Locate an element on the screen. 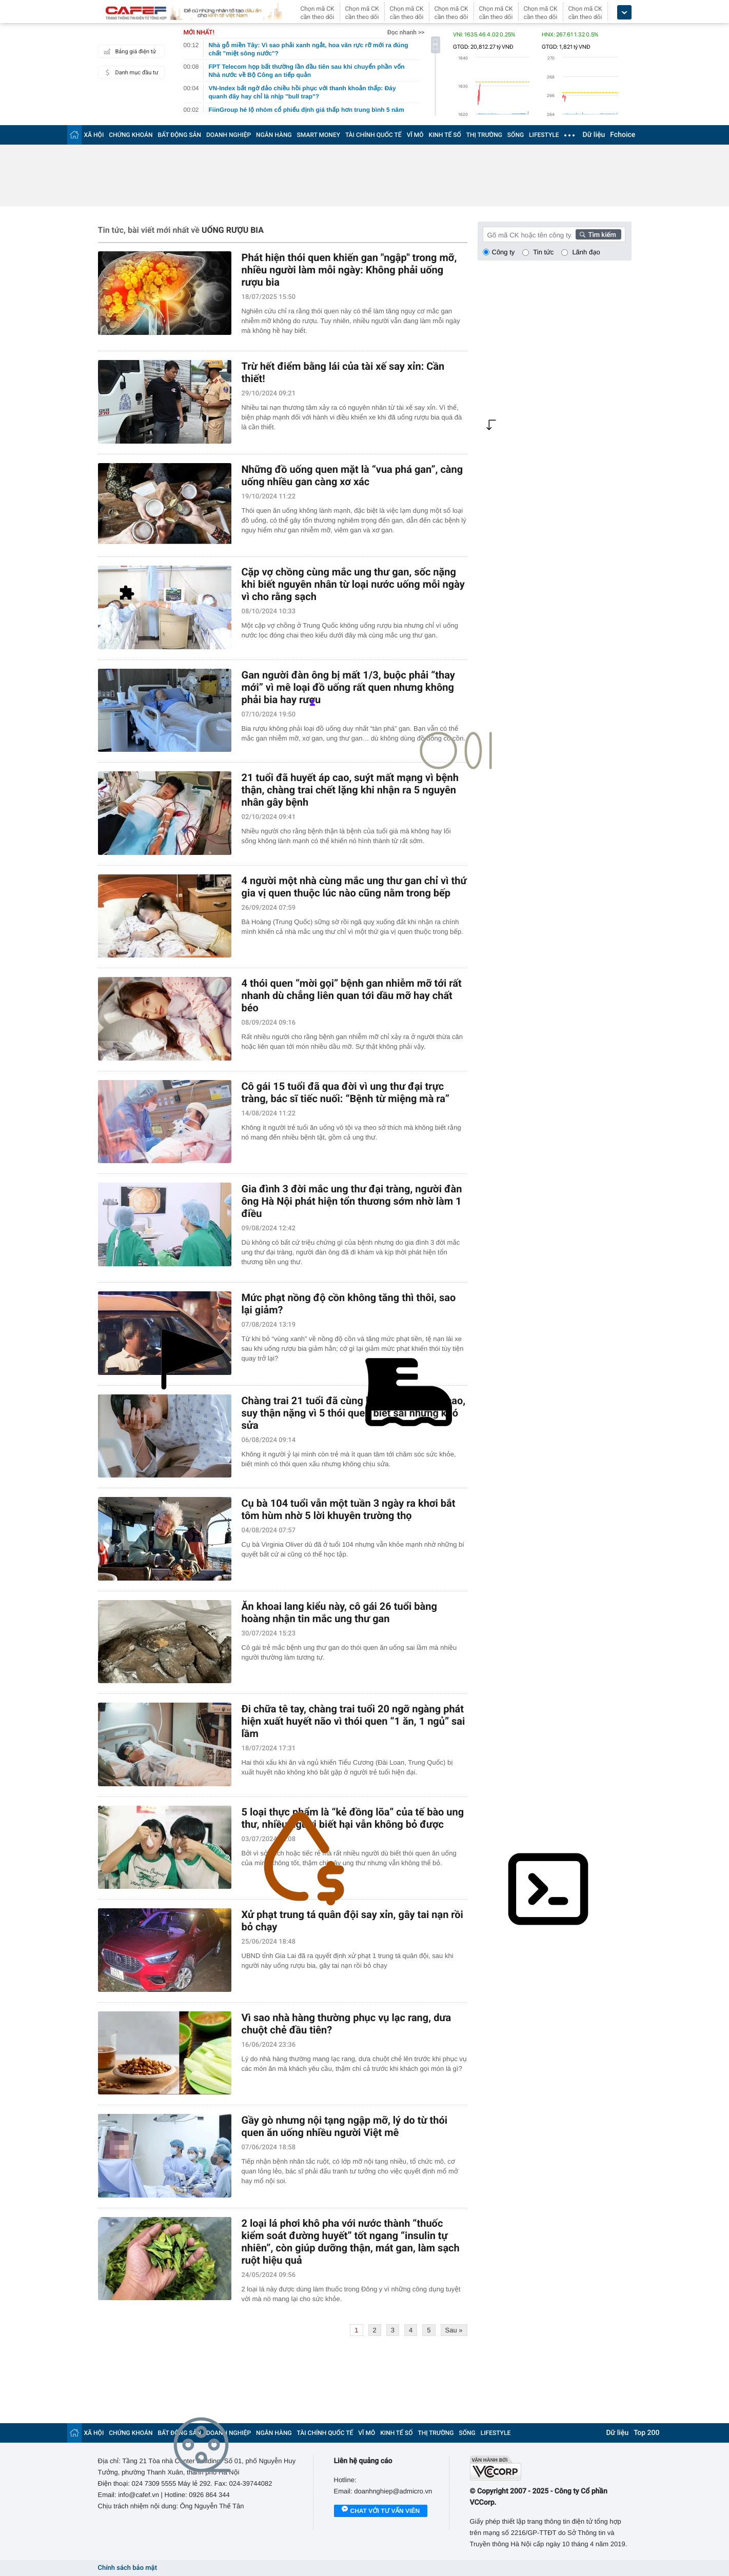  view water bill or usage costs is located at coordinates (300, 1856).